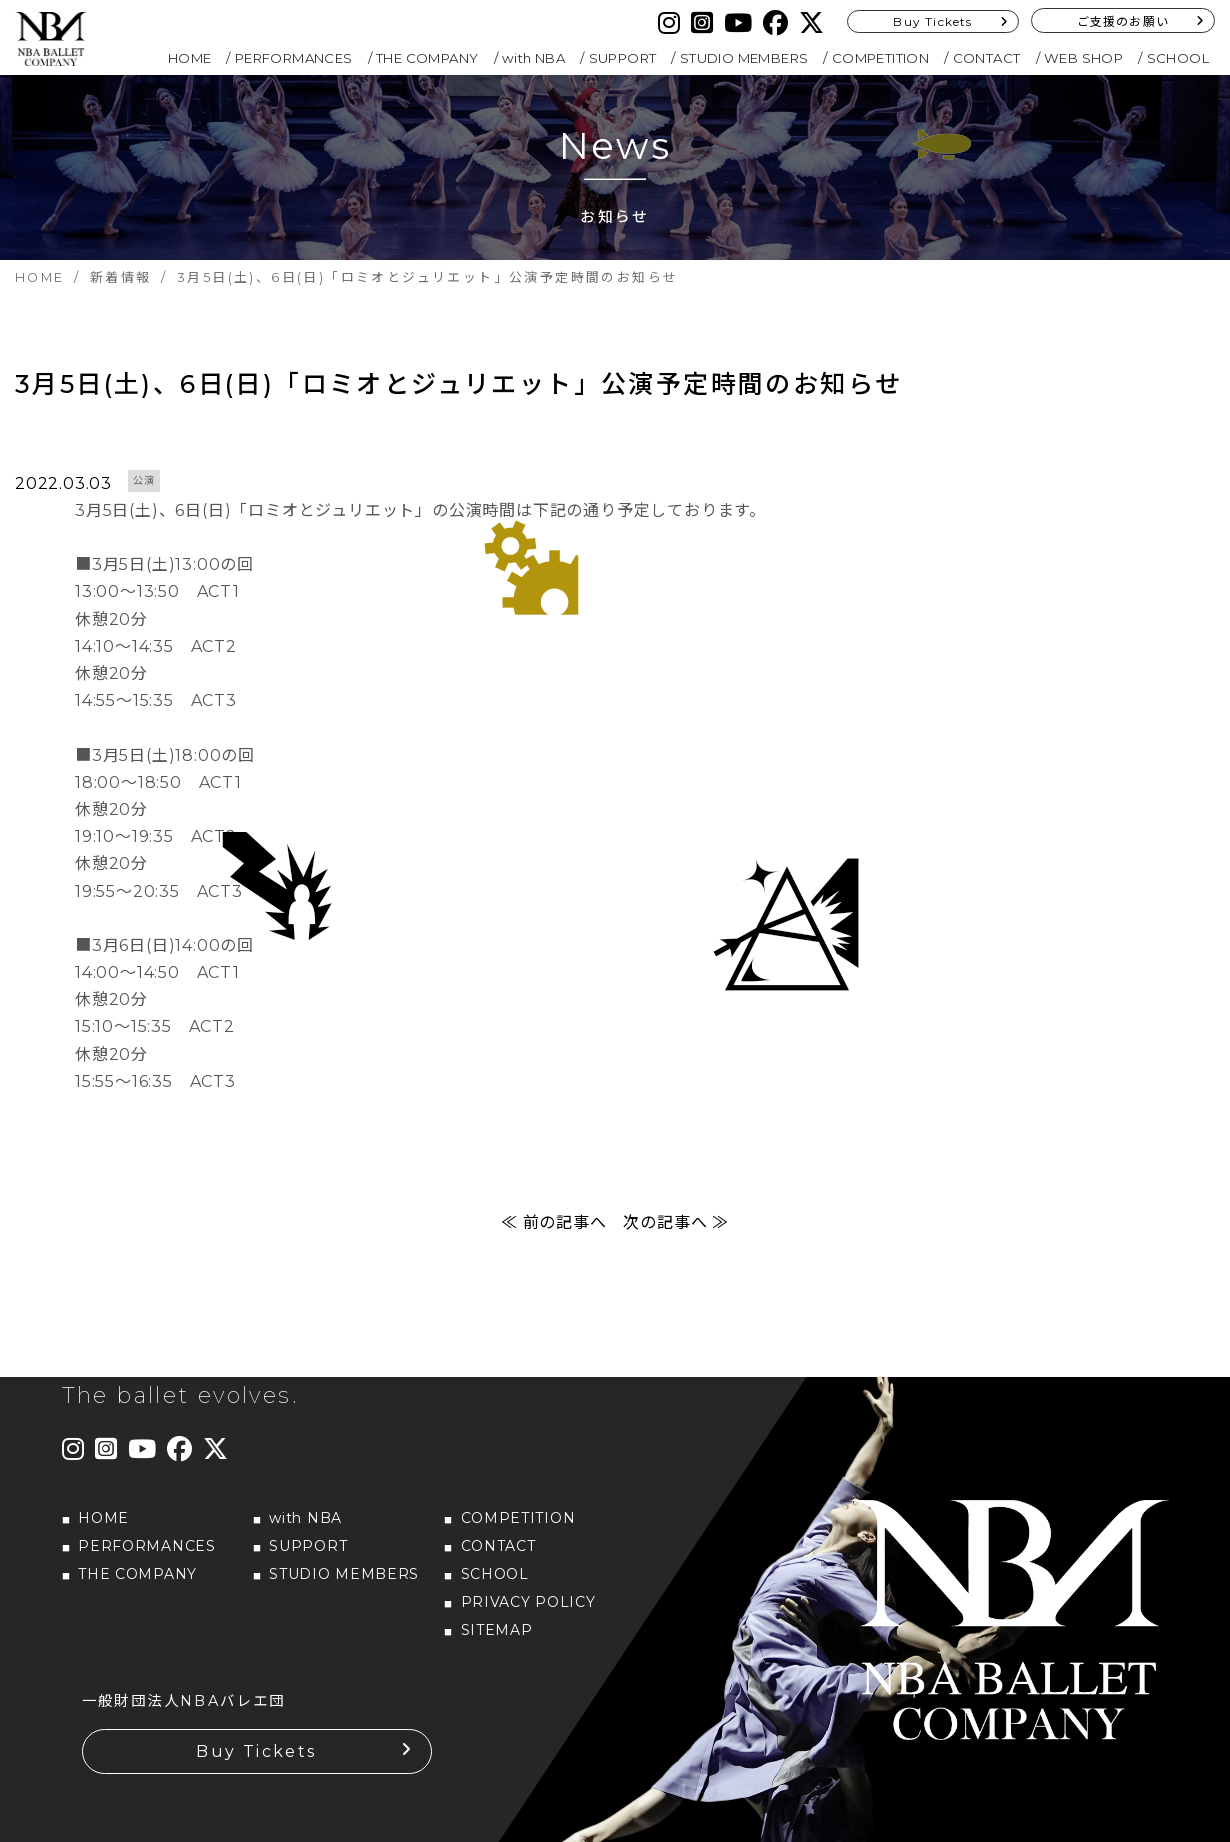  I want to click on indicates light refraction or spectrum settings, so click(787, 930).